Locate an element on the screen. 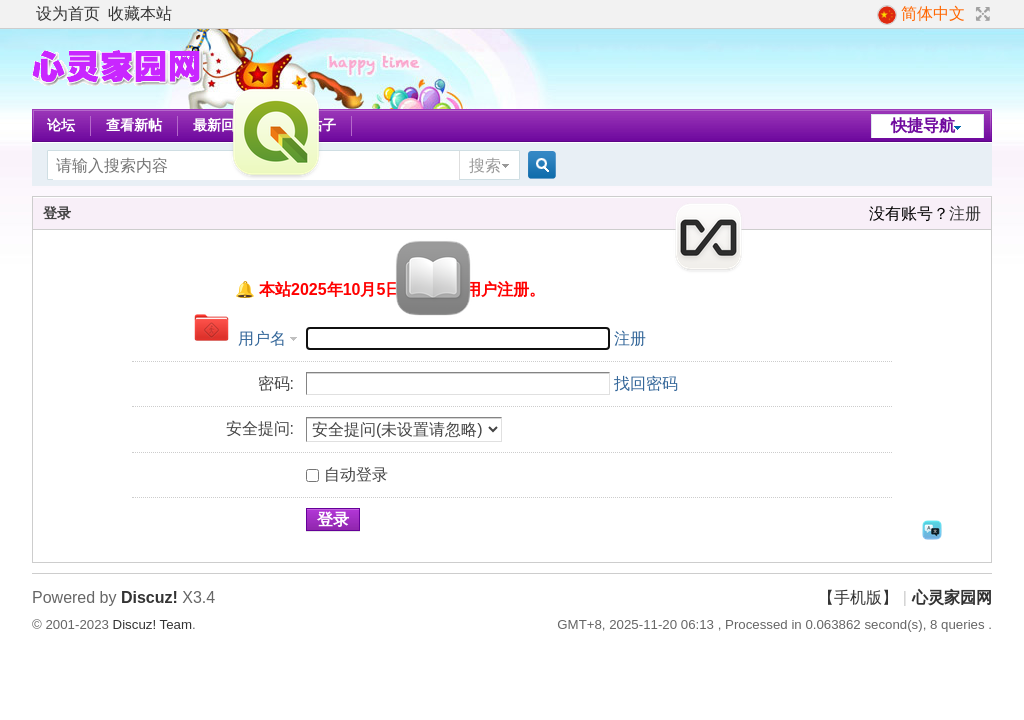  open qgis geographic information system application is located at coordinates (276, 132).